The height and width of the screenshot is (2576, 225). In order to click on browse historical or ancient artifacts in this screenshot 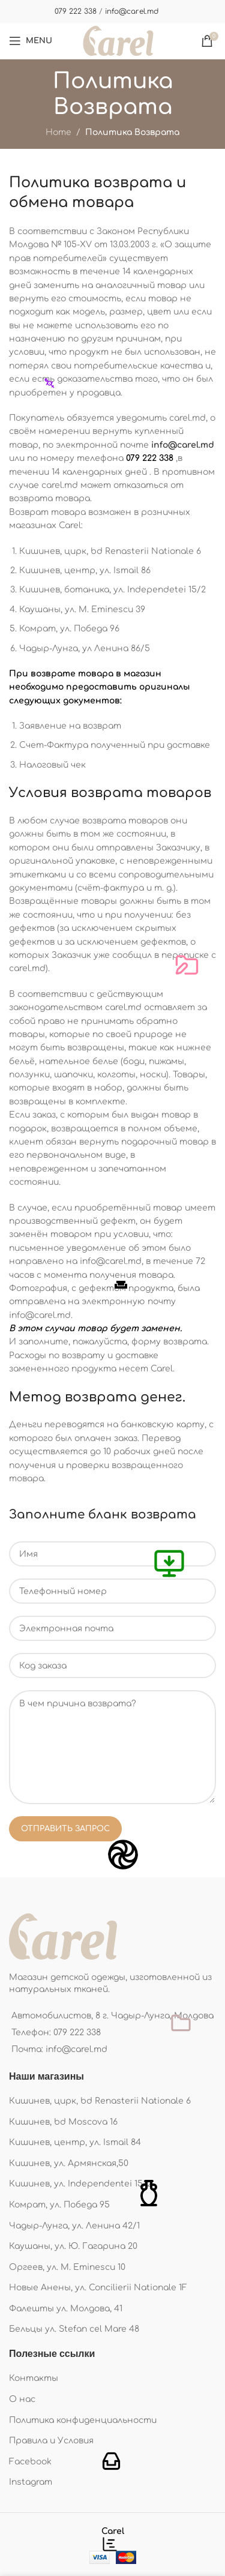, I will do `click(149, 2193)`.